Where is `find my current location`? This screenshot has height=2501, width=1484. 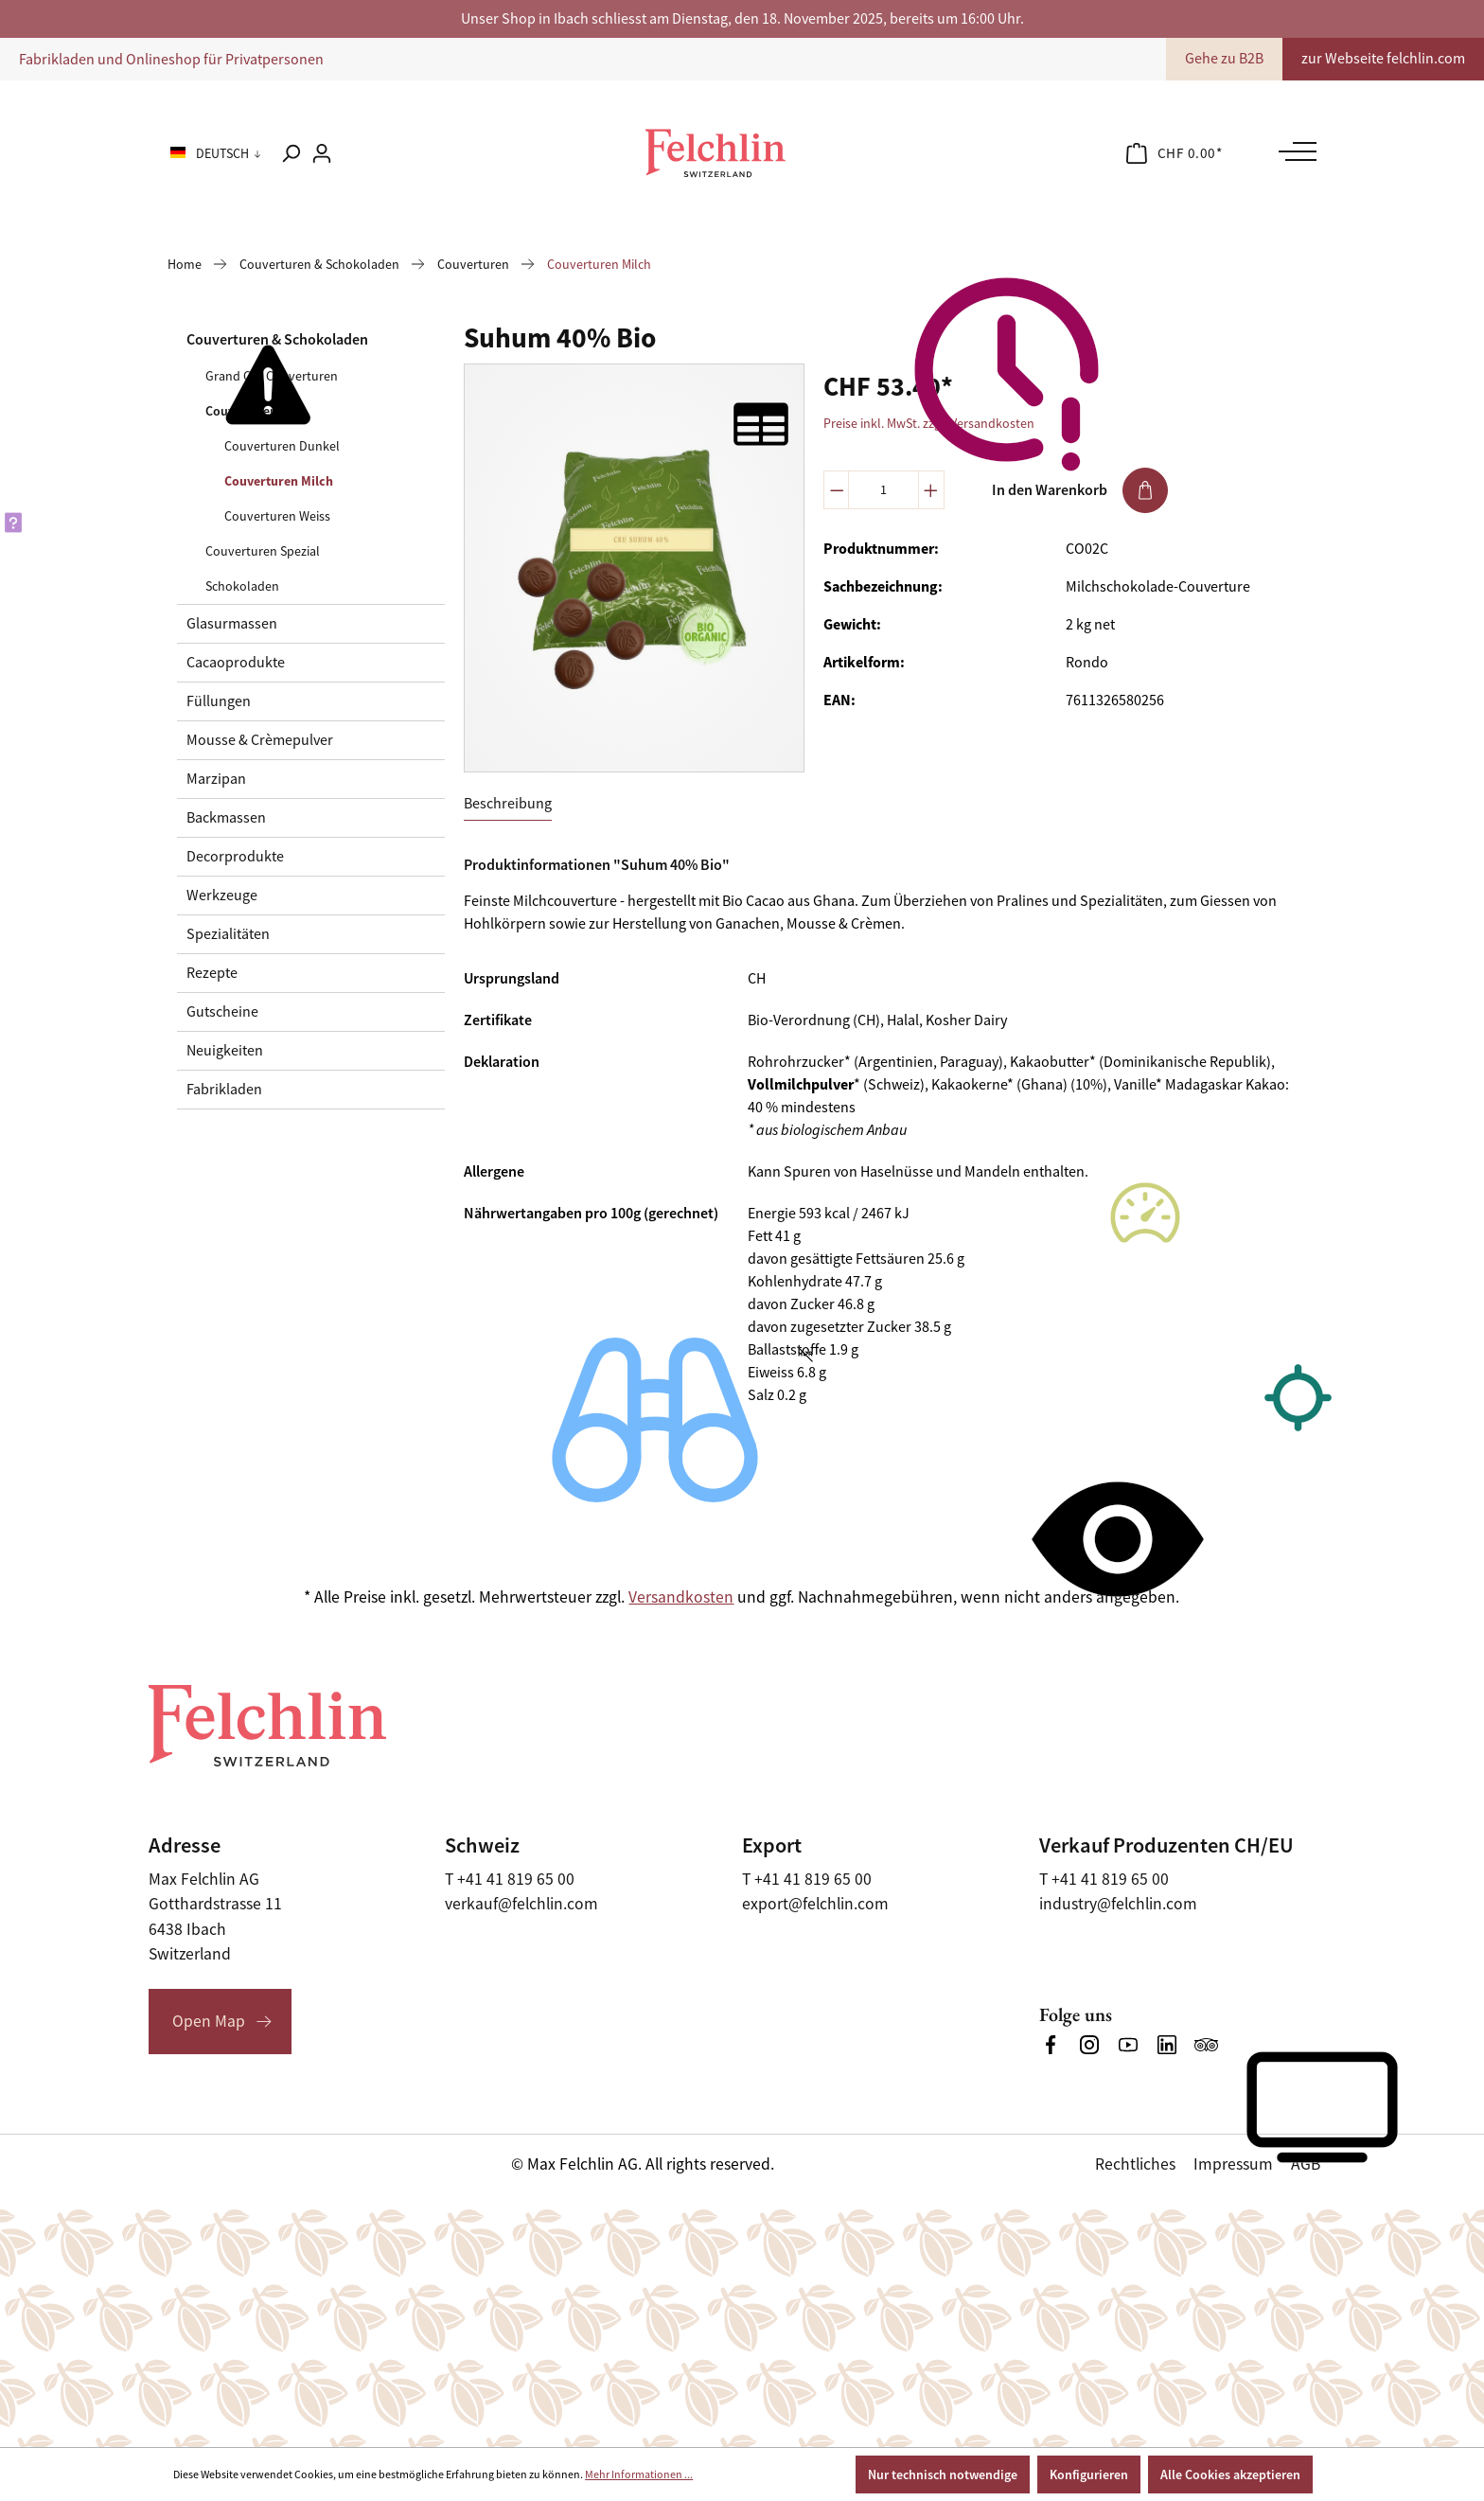 find my current location is located at coordinates (1298, 1397).